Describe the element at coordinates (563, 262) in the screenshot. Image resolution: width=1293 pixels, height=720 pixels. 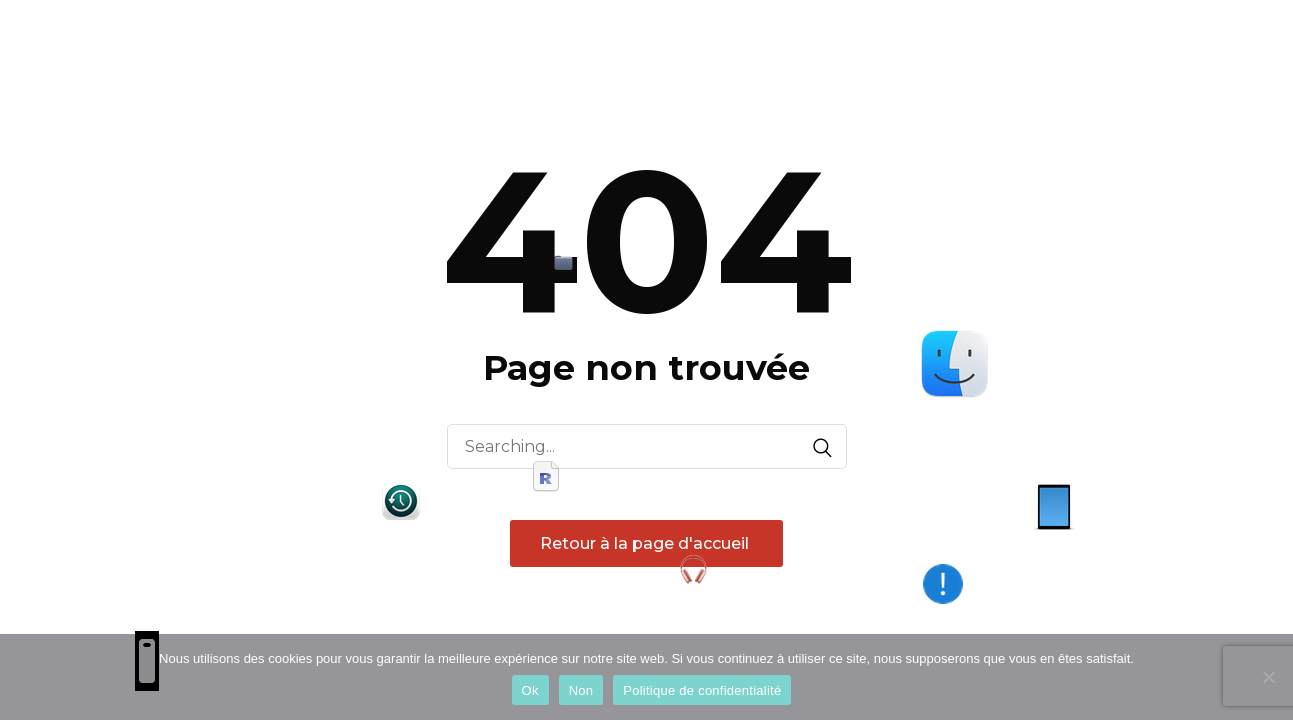
I see `open your code projects folder` at that location.